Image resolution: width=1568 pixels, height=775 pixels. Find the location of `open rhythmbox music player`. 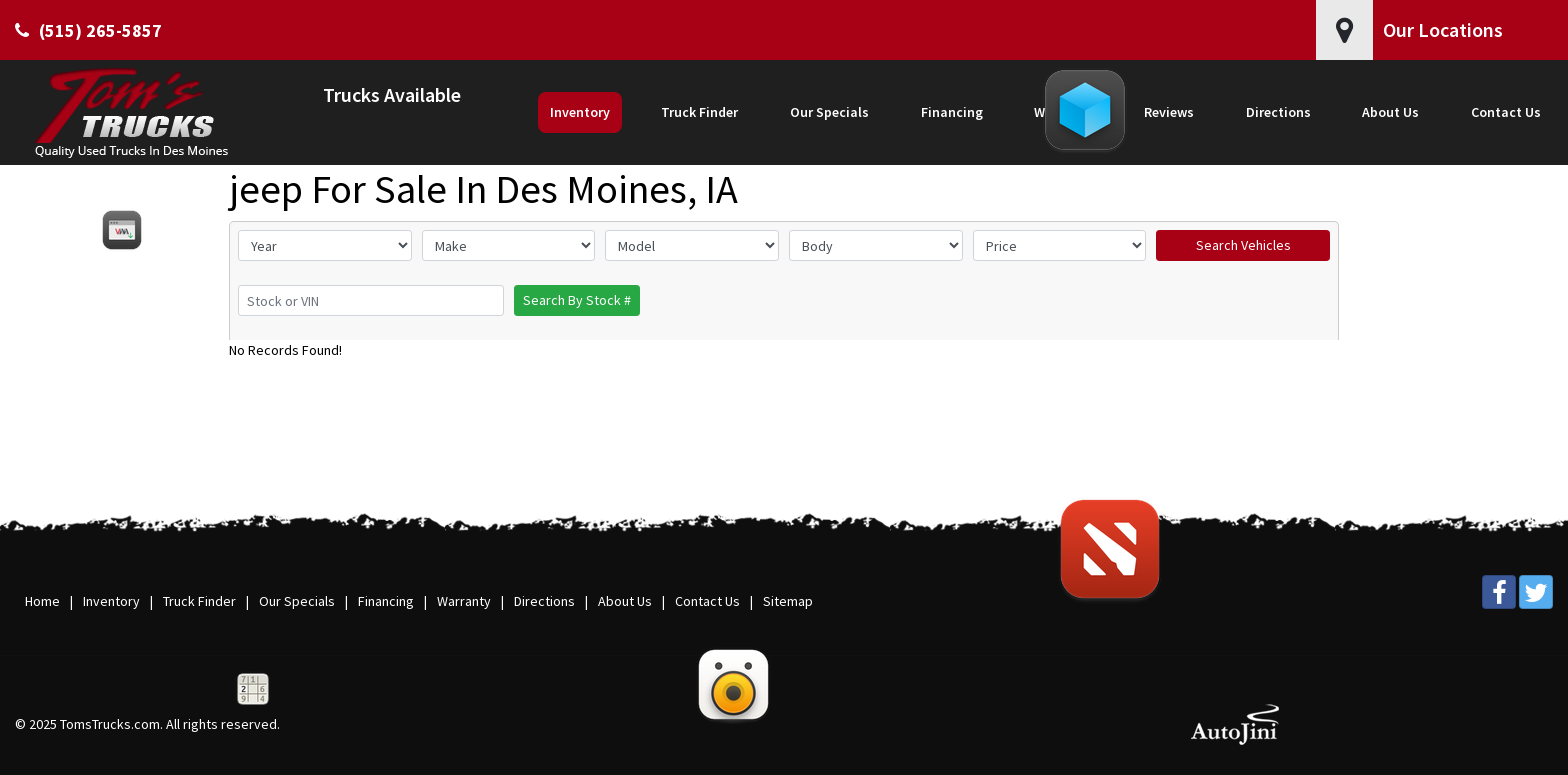

open rhythmbox music player is located at coordinates (733, 684).